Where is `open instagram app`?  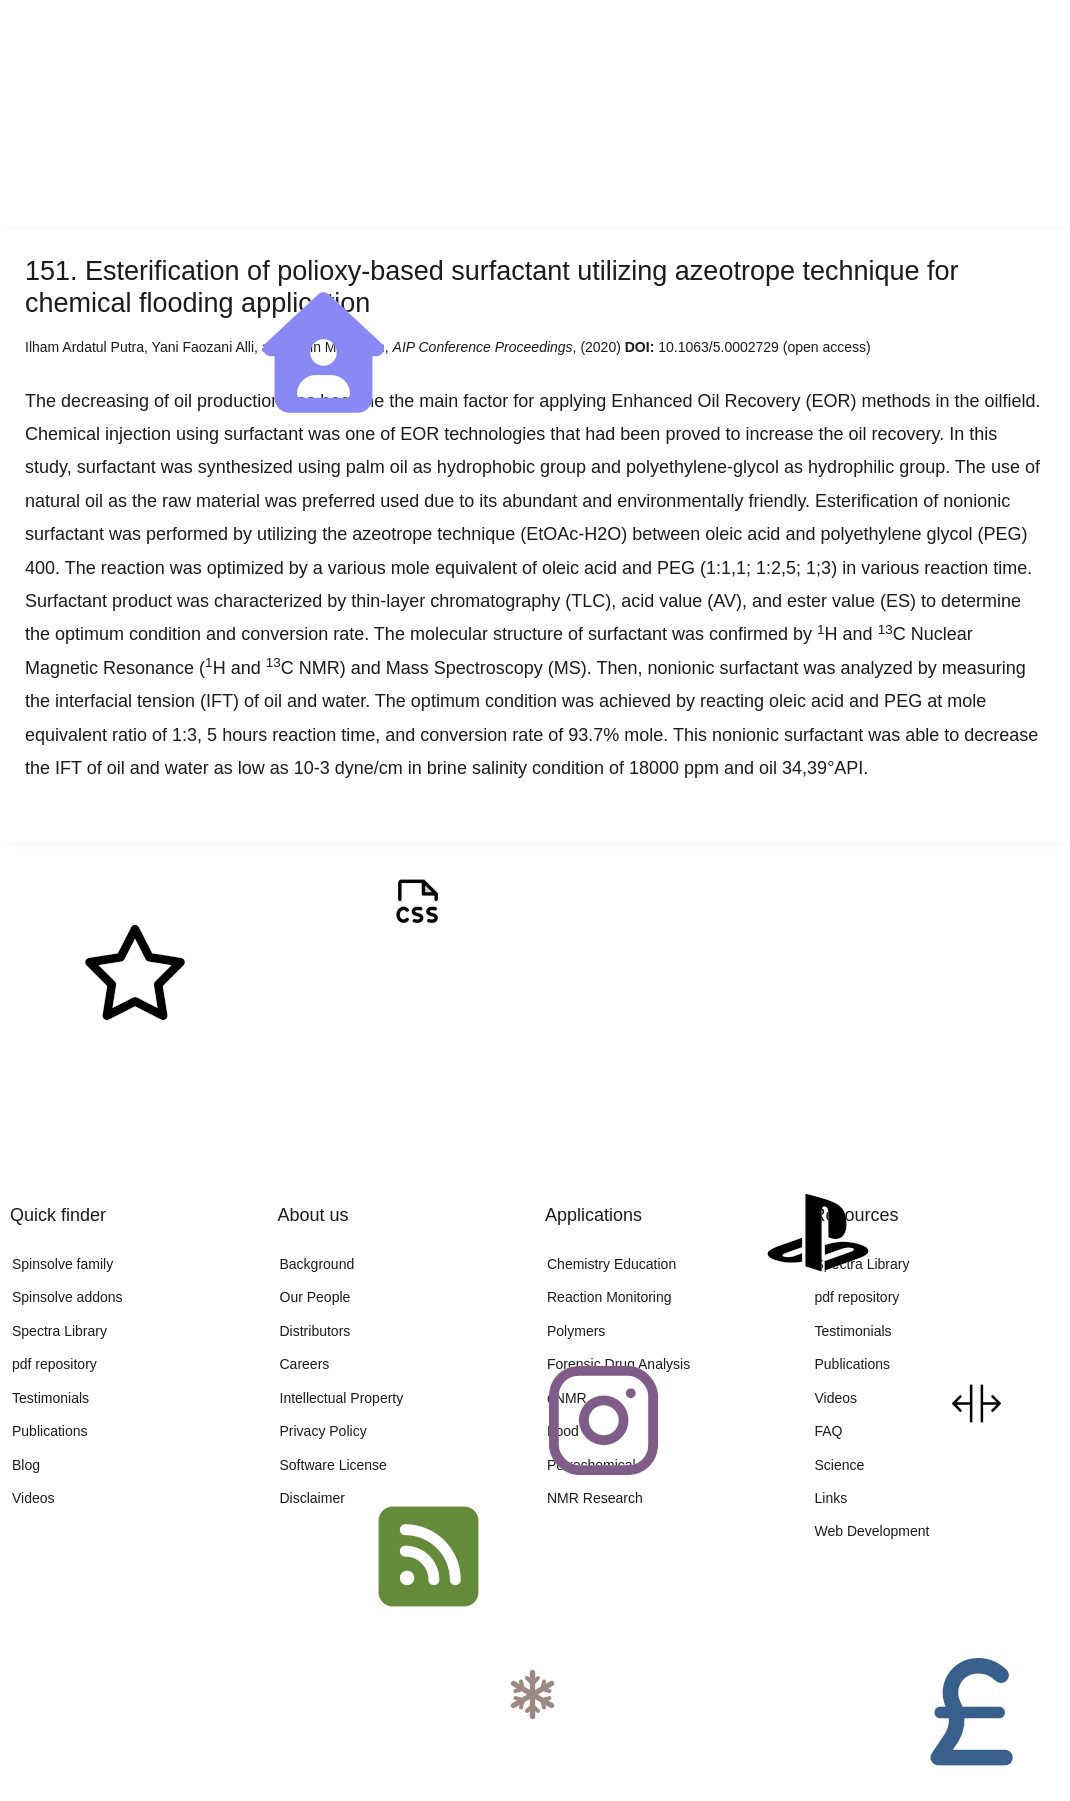 open instagram app is located at coordinates (603, 1420).